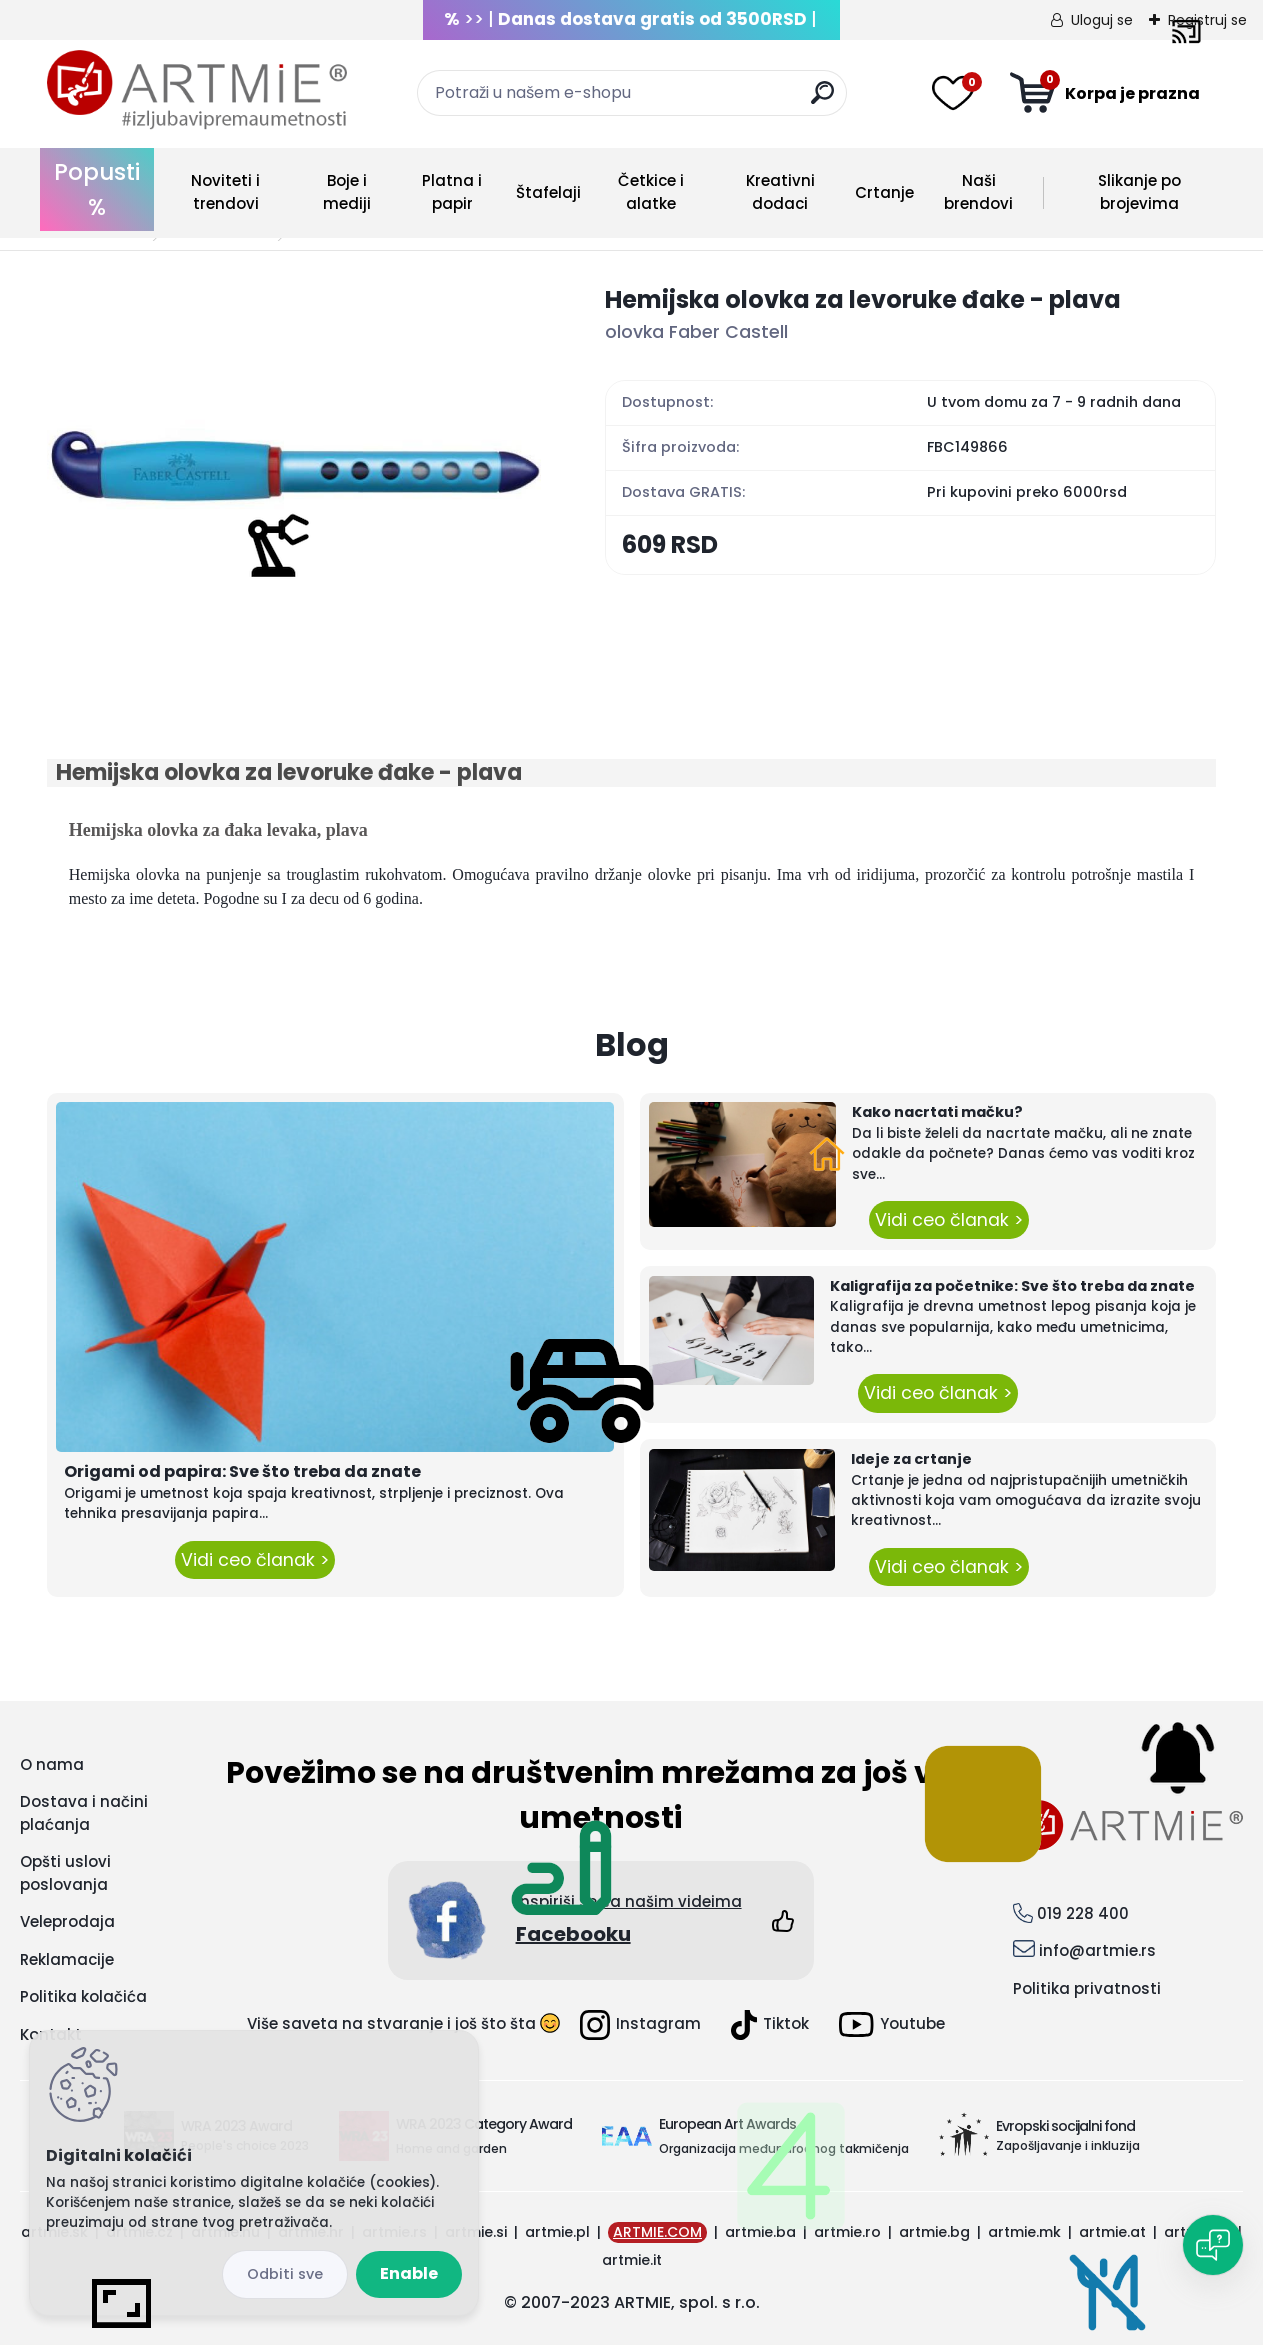  Describe the element at coordinates (564, 1873) in the screenshot. I see `compose or write new content` at that location.